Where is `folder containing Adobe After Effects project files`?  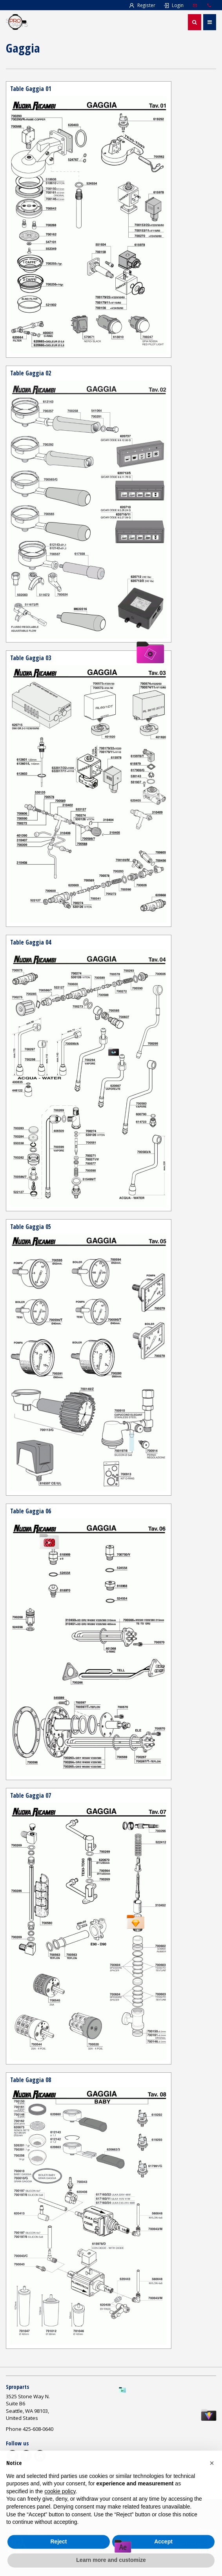
folder containing Adobe After Effects project files is located at coordinates (123, 2547).